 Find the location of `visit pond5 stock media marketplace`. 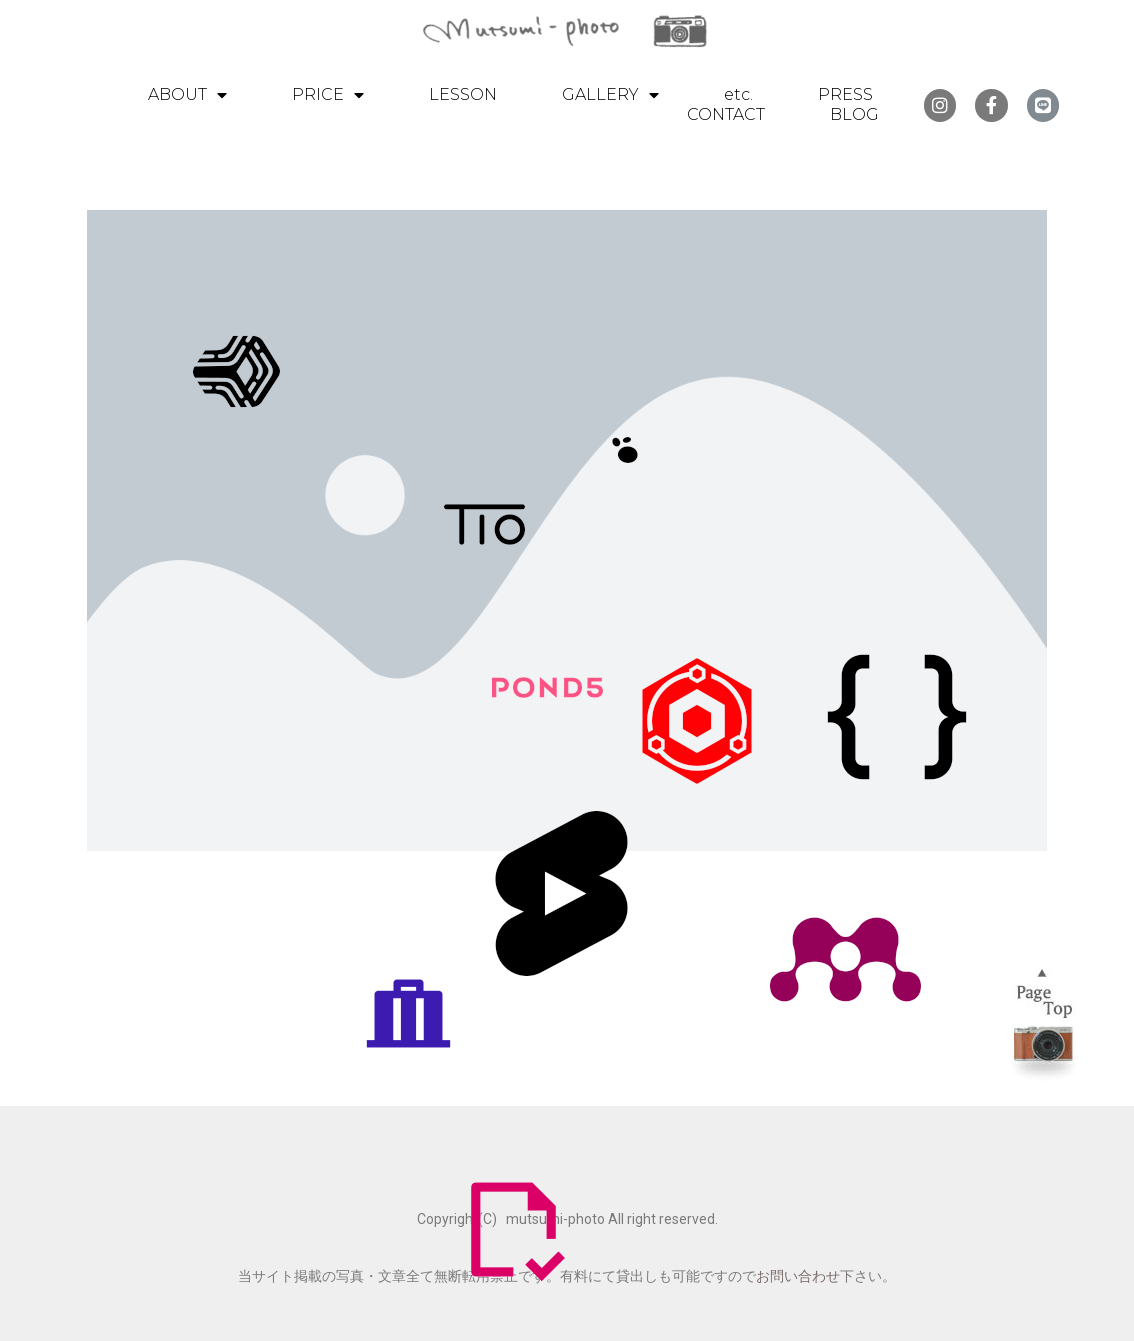

visit pond5 stock media marketplace is located at coordinates (547, 687).